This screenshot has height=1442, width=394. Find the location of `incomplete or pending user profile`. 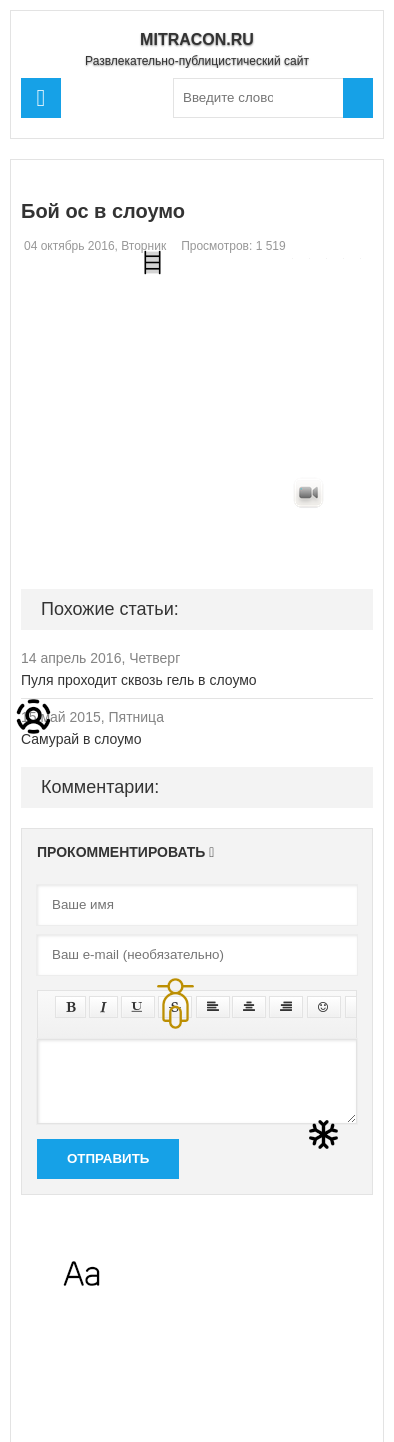

incomplete or pending user profile is located at coordinates (33, 716).